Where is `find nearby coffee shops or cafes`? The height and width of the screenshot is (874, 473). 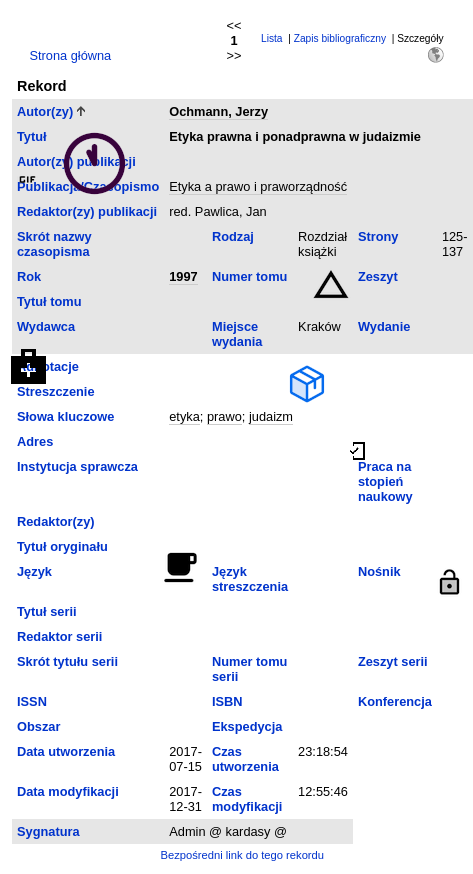 find nearby coffee shops or cafes is located at coordinates (180, 567).